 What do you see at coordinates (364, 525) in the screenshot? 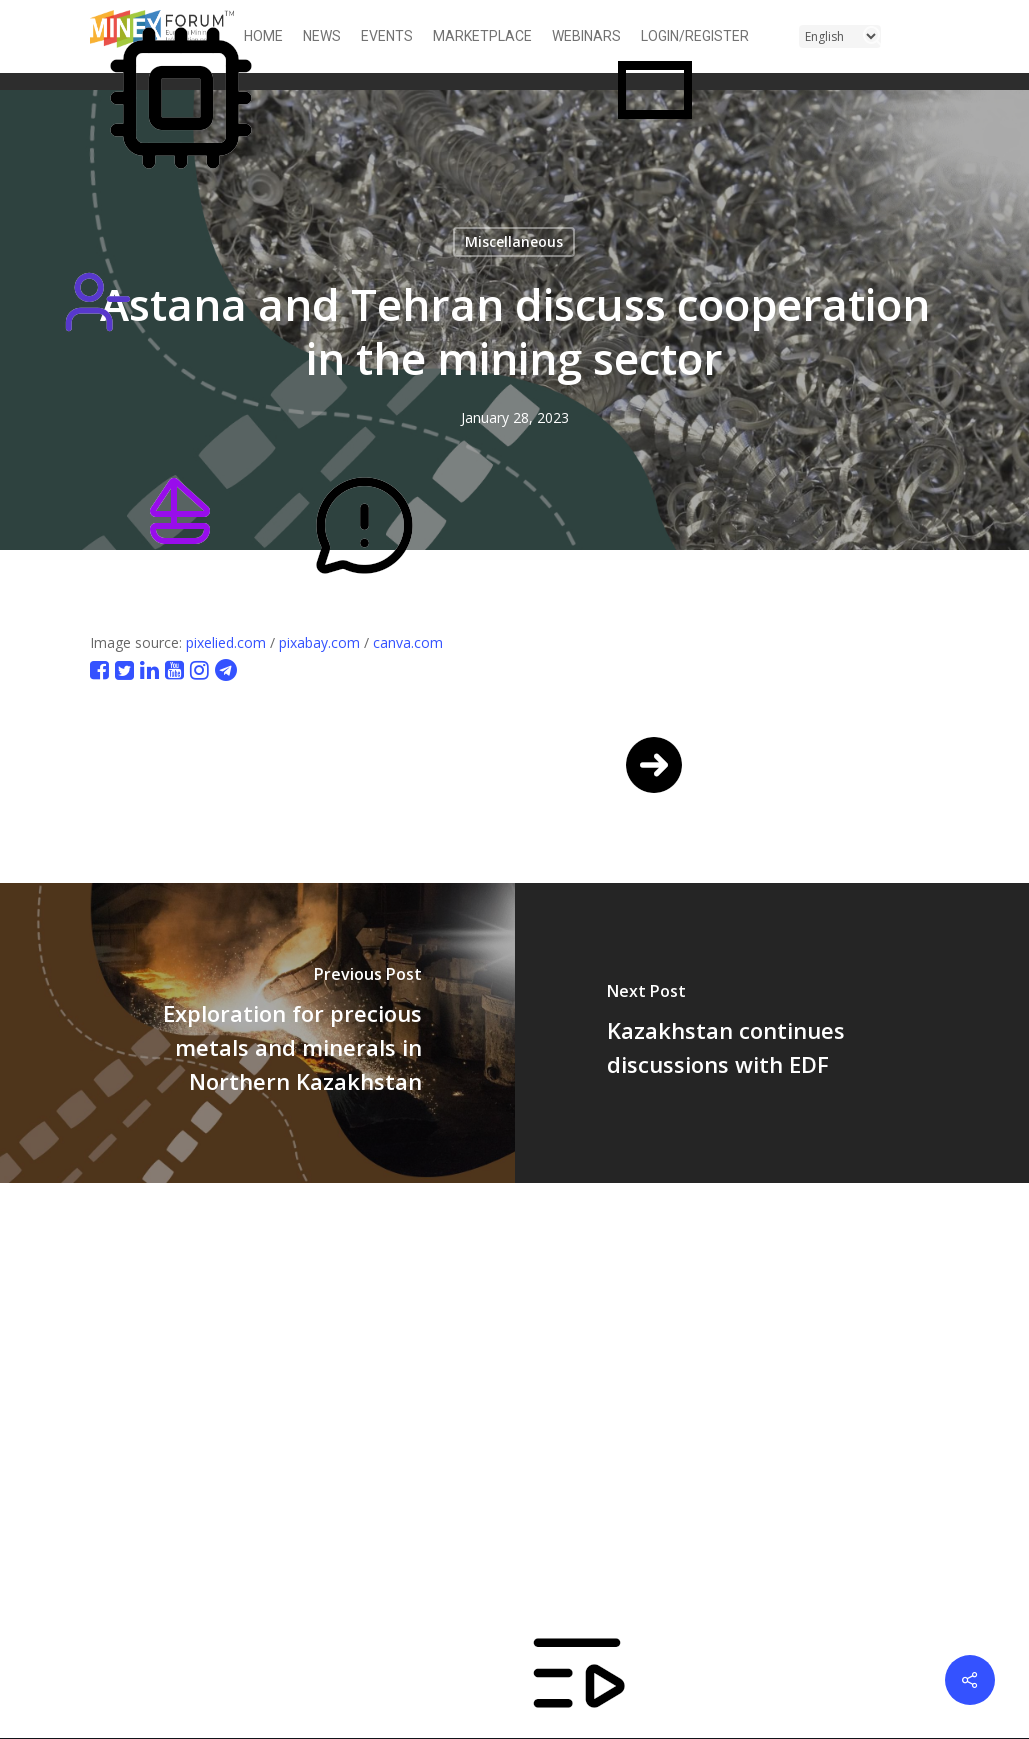
I see `message with a warning or alert` at bounding box center [364, 525].